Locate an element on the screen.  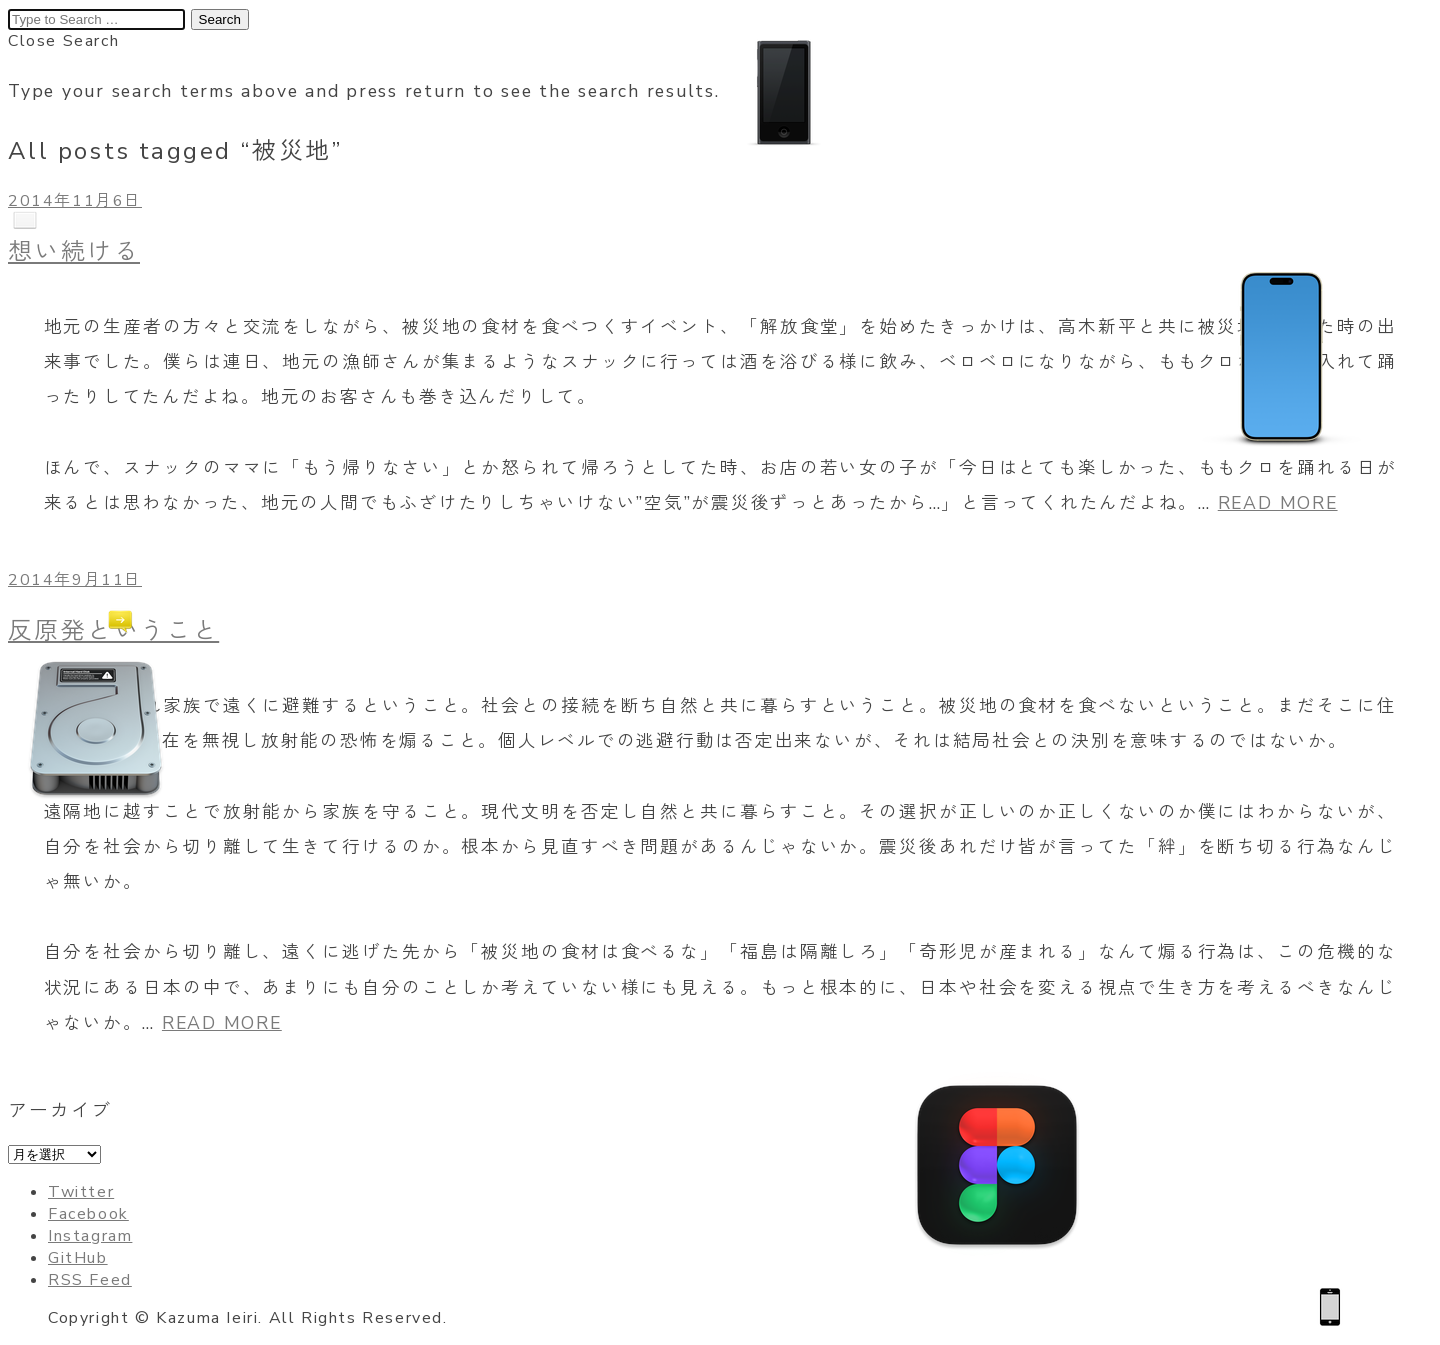
access startup disk settings is located at coordinates (96, 732).